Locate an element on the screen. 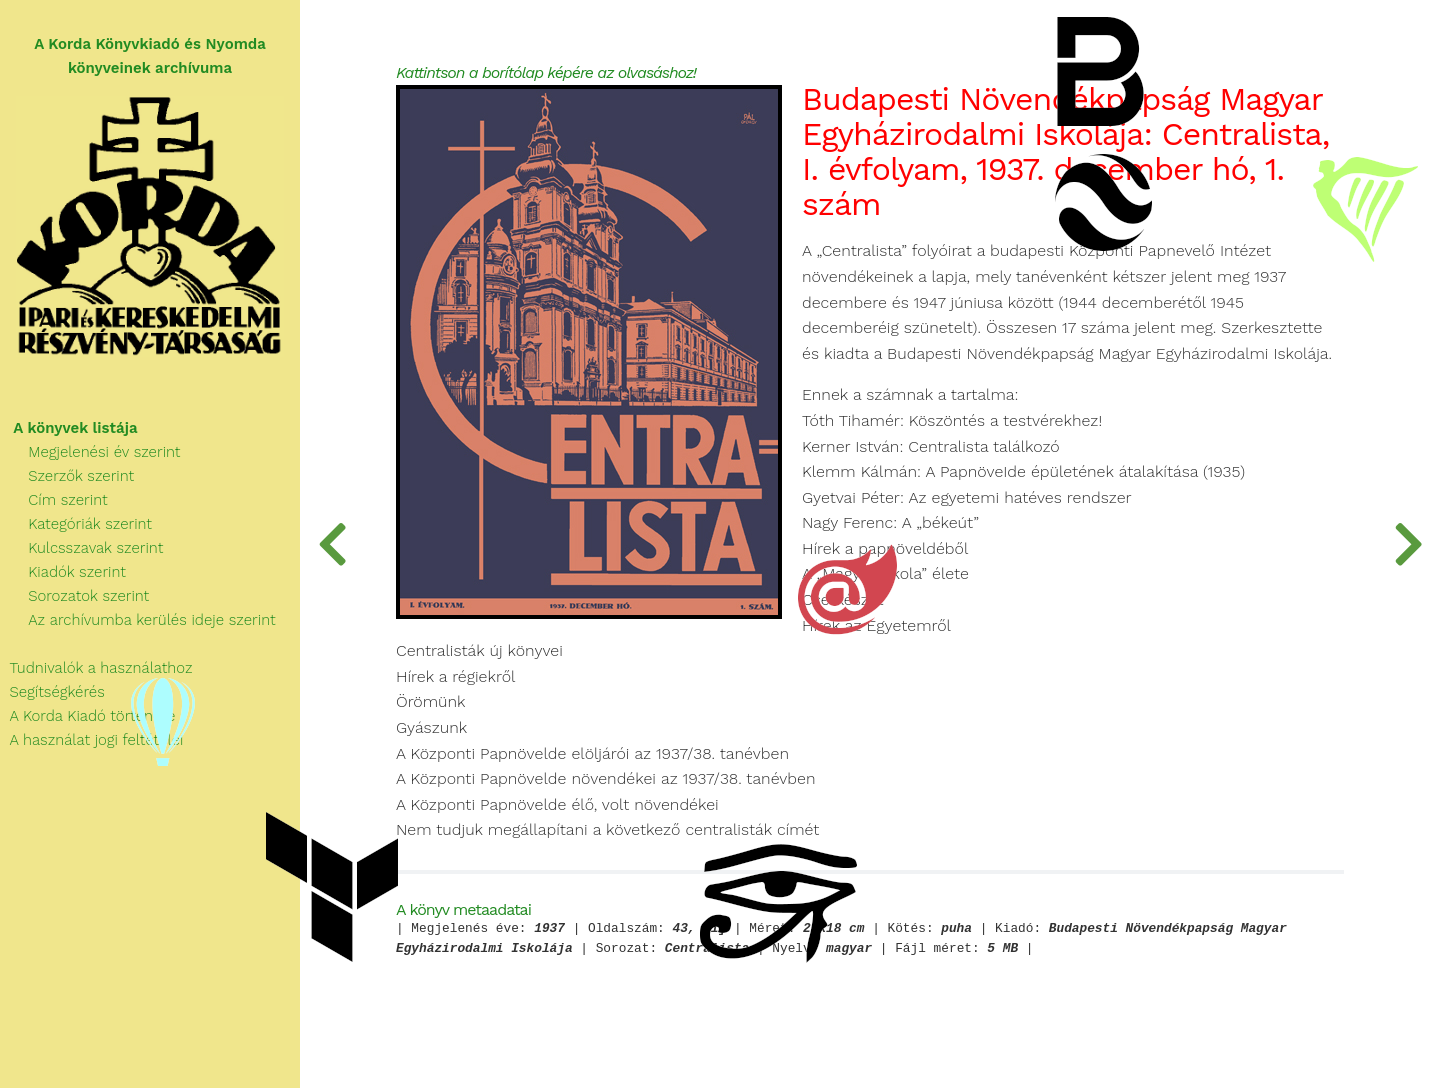 The image size is (1440, 1088). open CorelDRAW application is located at coordinates (163, 722).